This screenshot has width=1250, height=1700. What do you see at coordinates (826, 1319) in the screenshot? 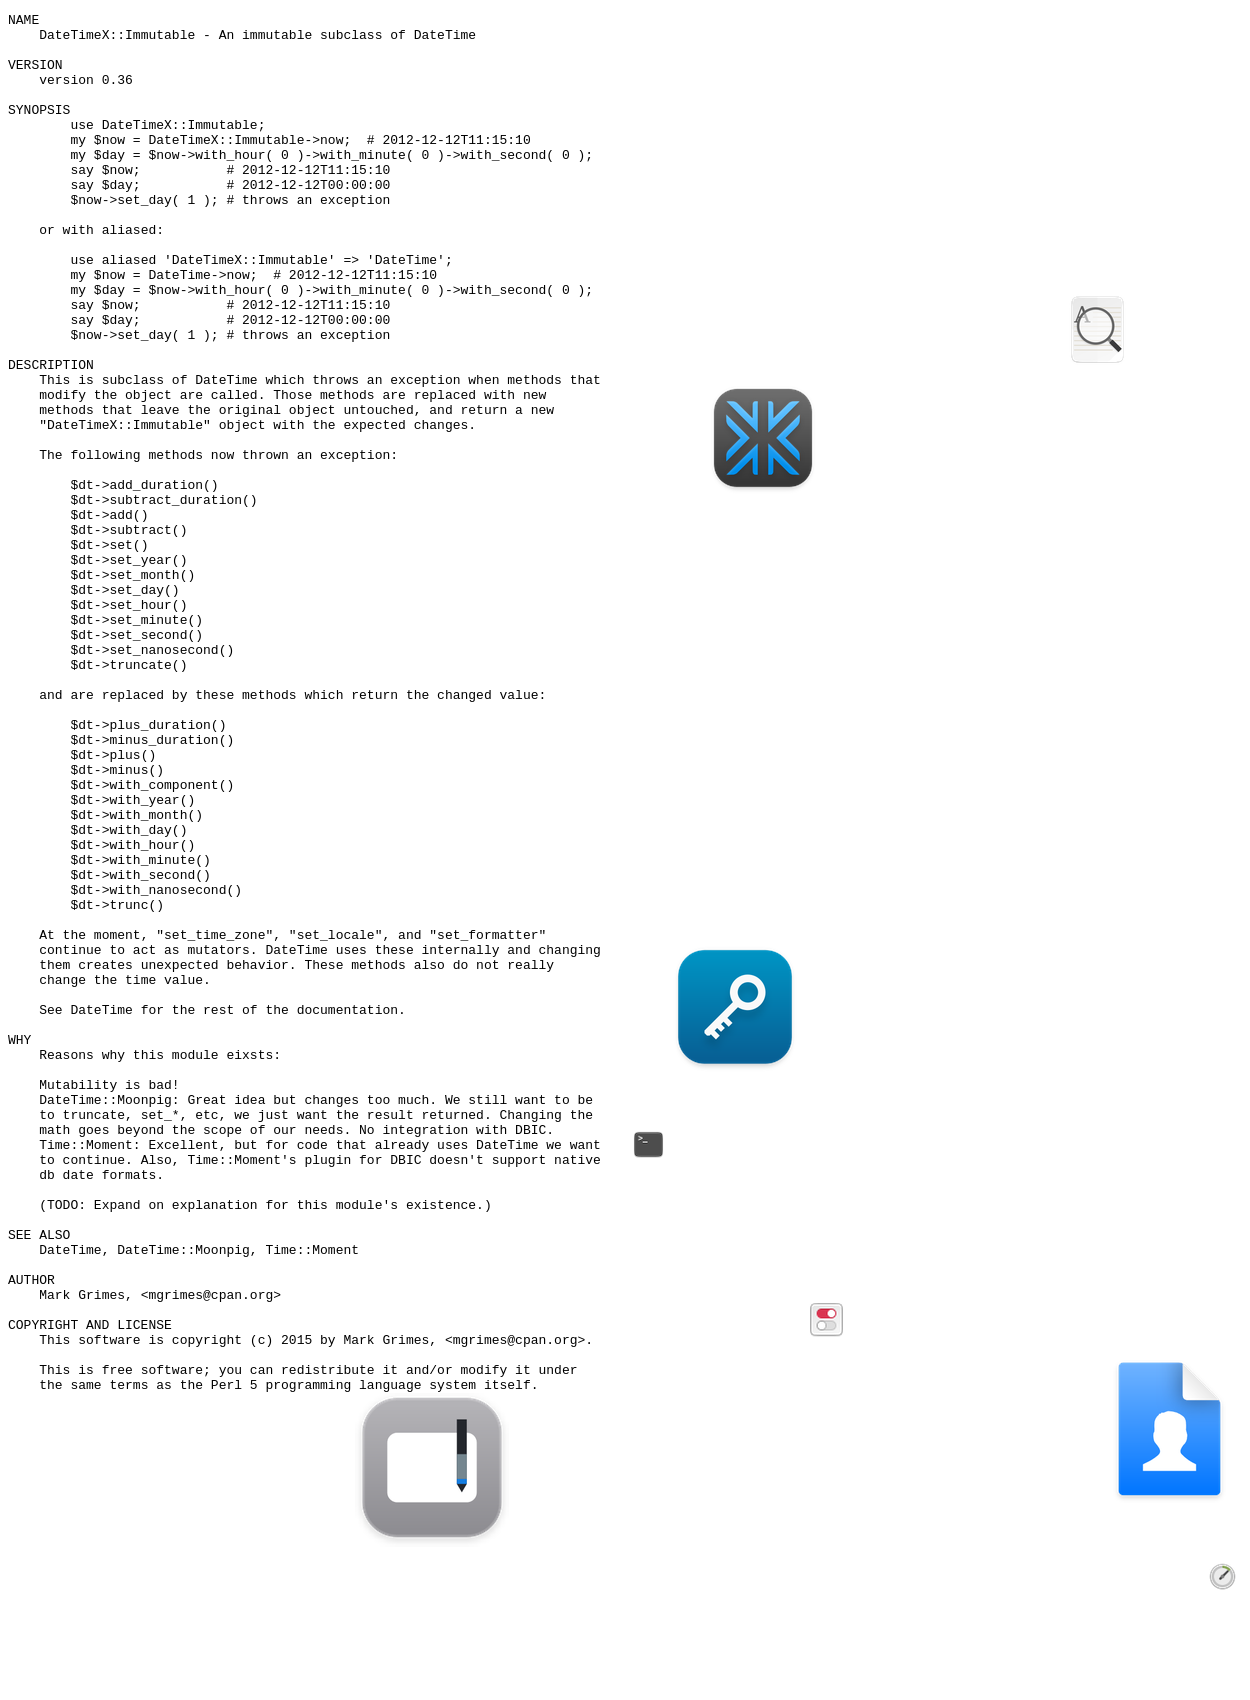
I see `open gnome tweaks to customize system settings` at bounding box center [826, 1319].